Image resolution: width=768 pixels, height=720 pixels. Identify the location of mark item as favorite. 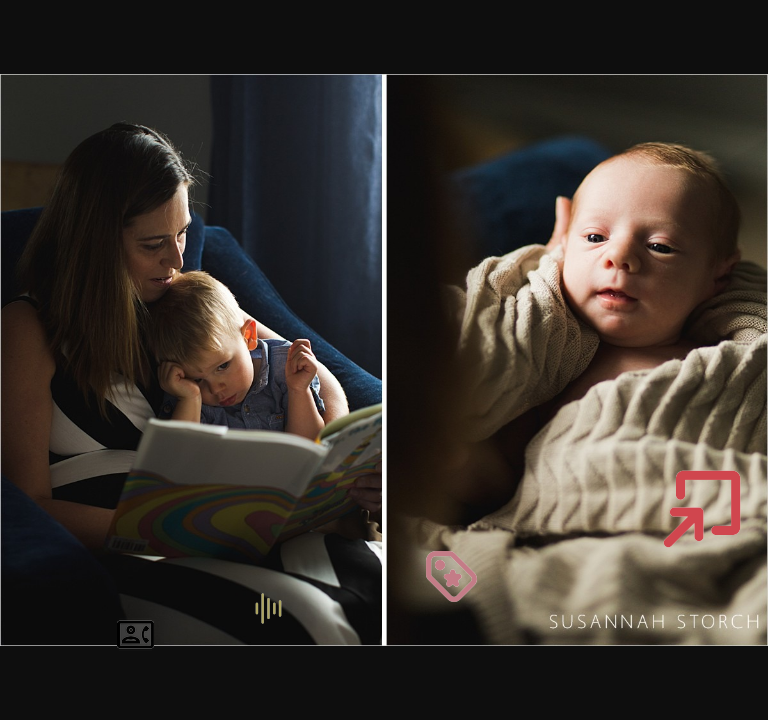
(451, 576).